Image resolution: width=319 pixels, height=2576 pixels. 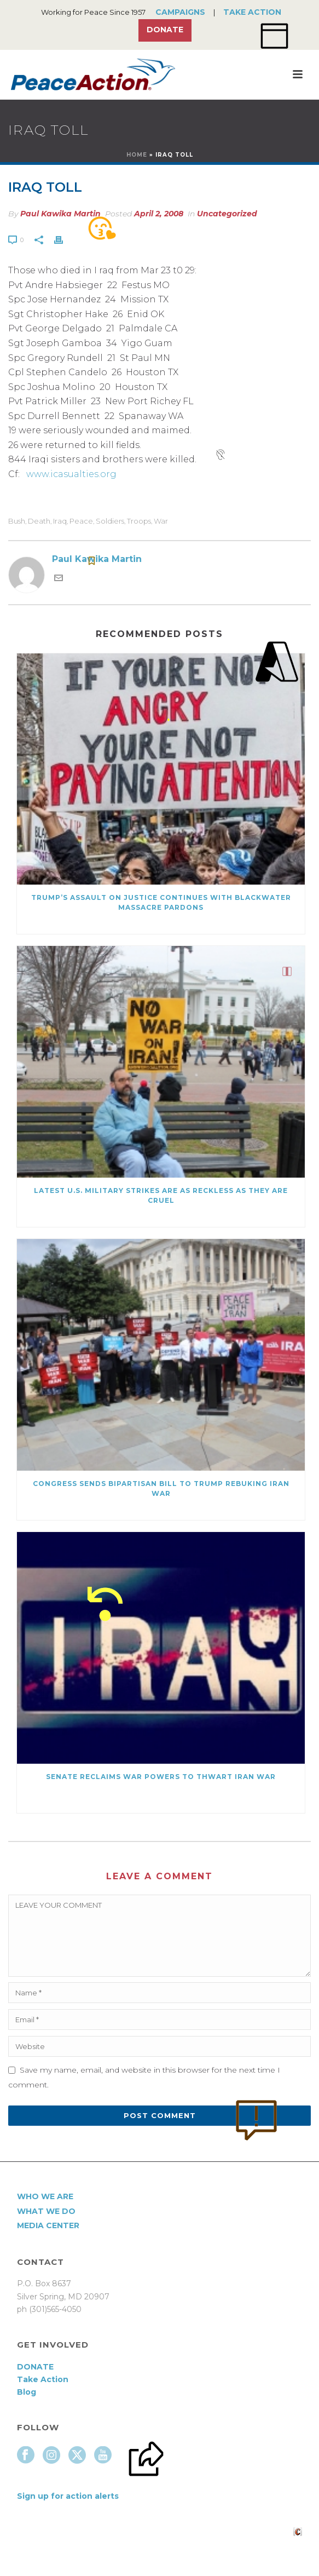 What do you see at coordinates (105, 1604) in the screenshot?
I see `step back to the previous line during debugging` at bounding box center [105, 1604].